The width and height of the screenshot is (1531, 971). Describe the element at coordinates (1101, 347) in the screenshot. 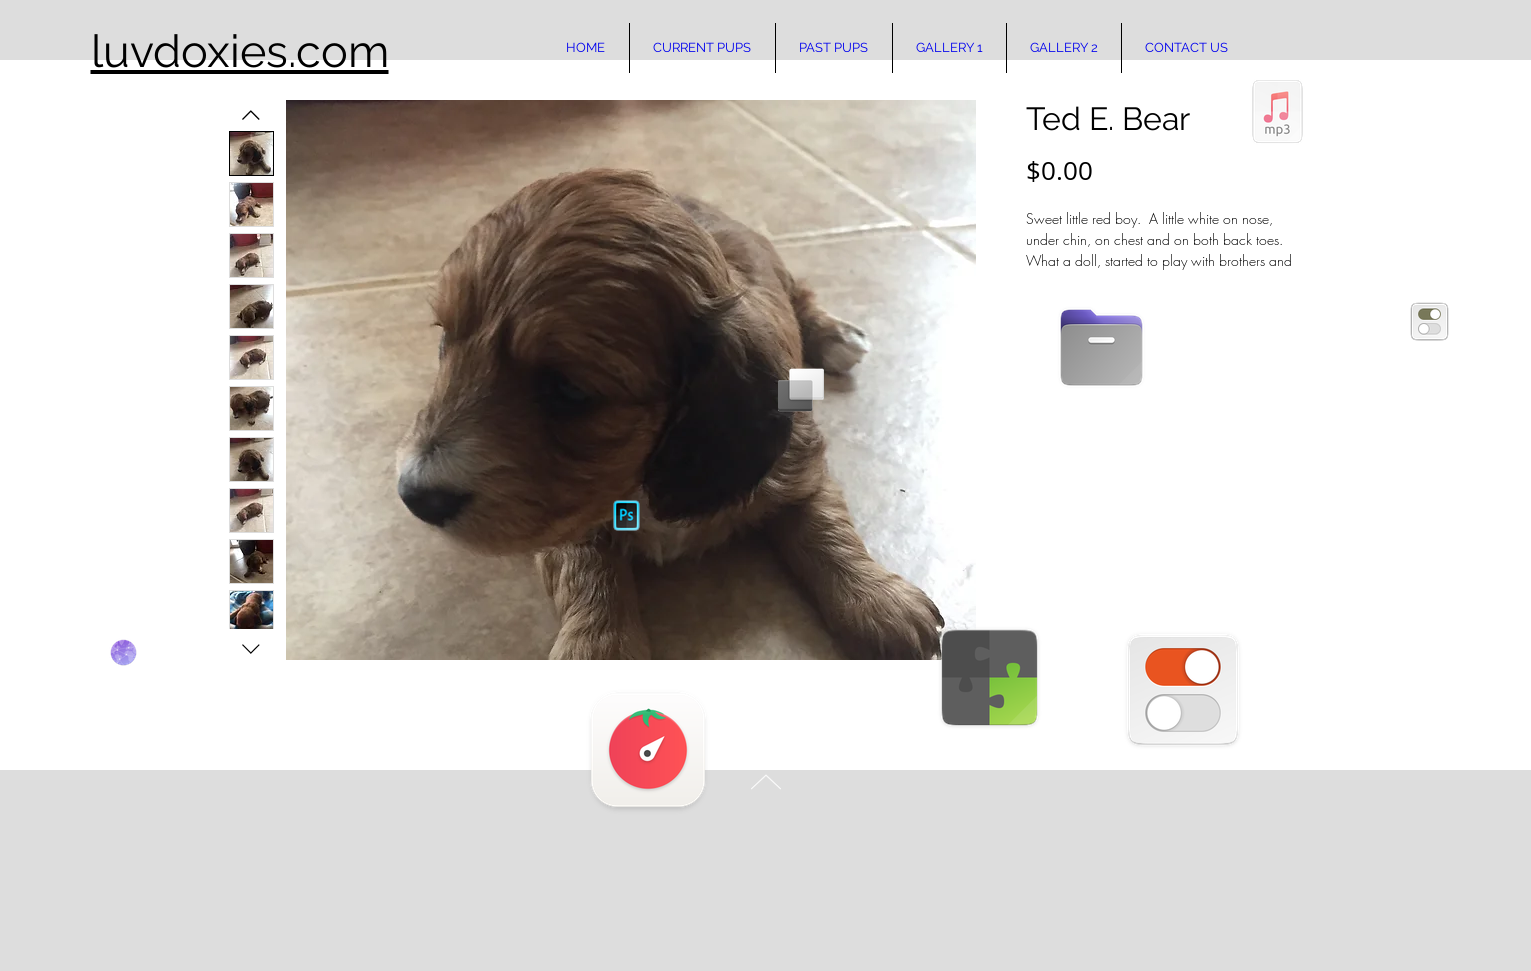

I see `open the file manager application` at that location.